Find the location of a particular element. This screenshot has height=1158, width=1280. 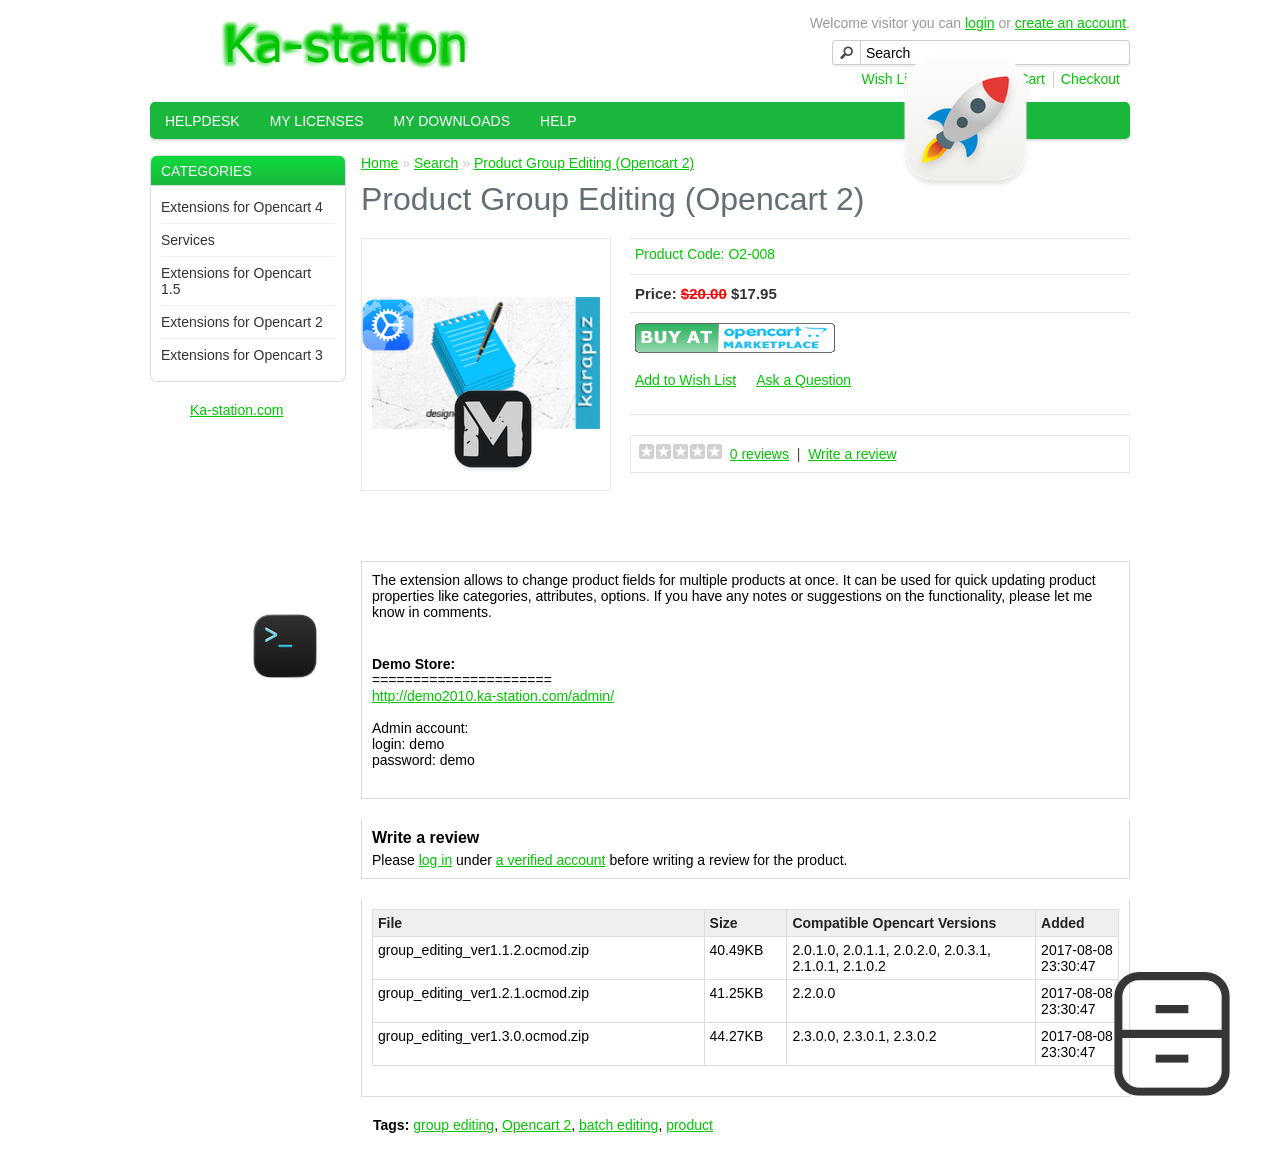

launch metro exodus game is located at coordinates (493, 429).